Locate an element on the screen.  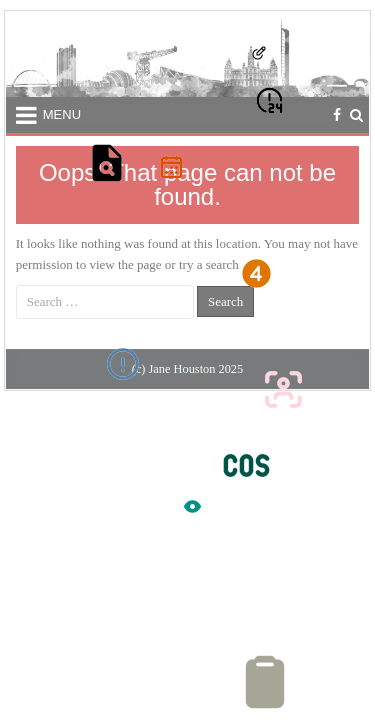
view or preview content is located at coordinates (192, 506).